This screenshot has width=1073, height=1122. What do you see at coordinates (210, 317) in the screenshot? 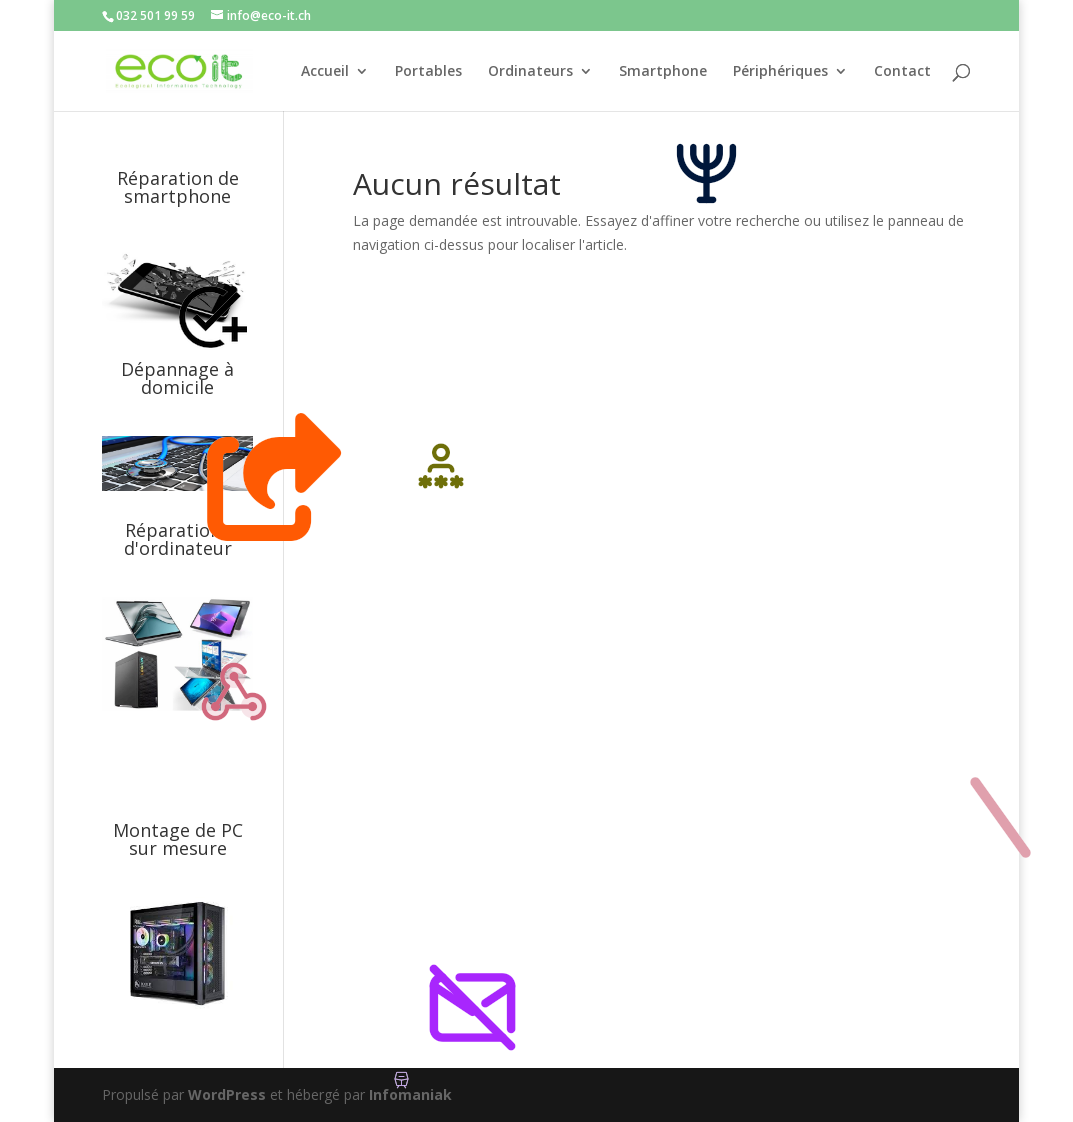
I see `add a new task to your list` at bounding box center [210, 317].